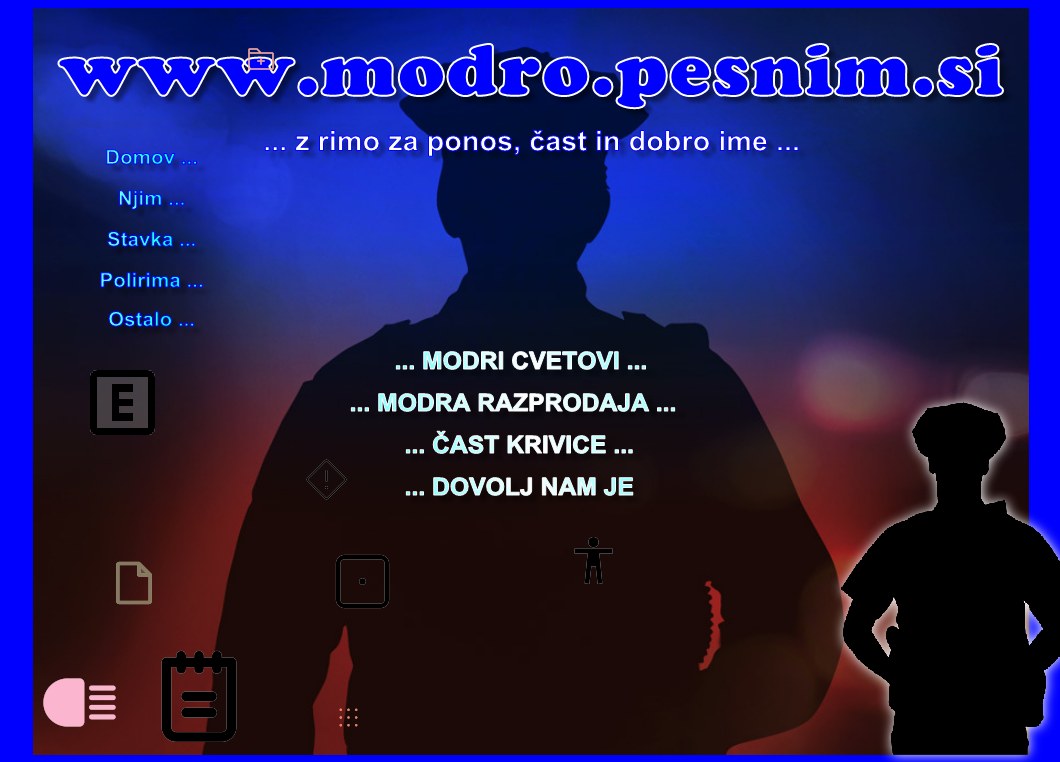  What do you see at coordinates (122, 402) in the screenshot?
I see `indicates explicit content warning` at bounding box center [122, 402].